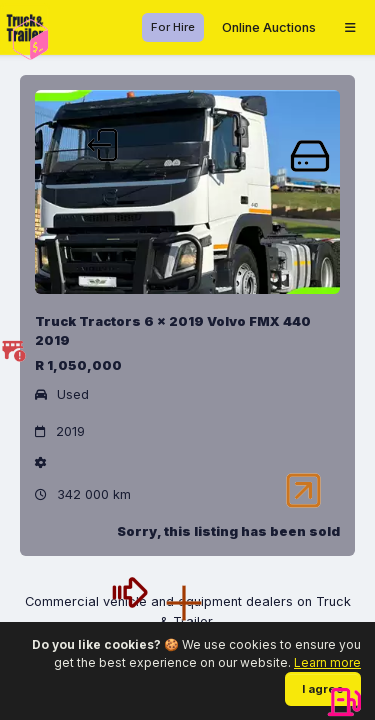 The width and height of the screenshot is (375, 720). I want to click on skip forward or advance to next item, so click(130, 592).